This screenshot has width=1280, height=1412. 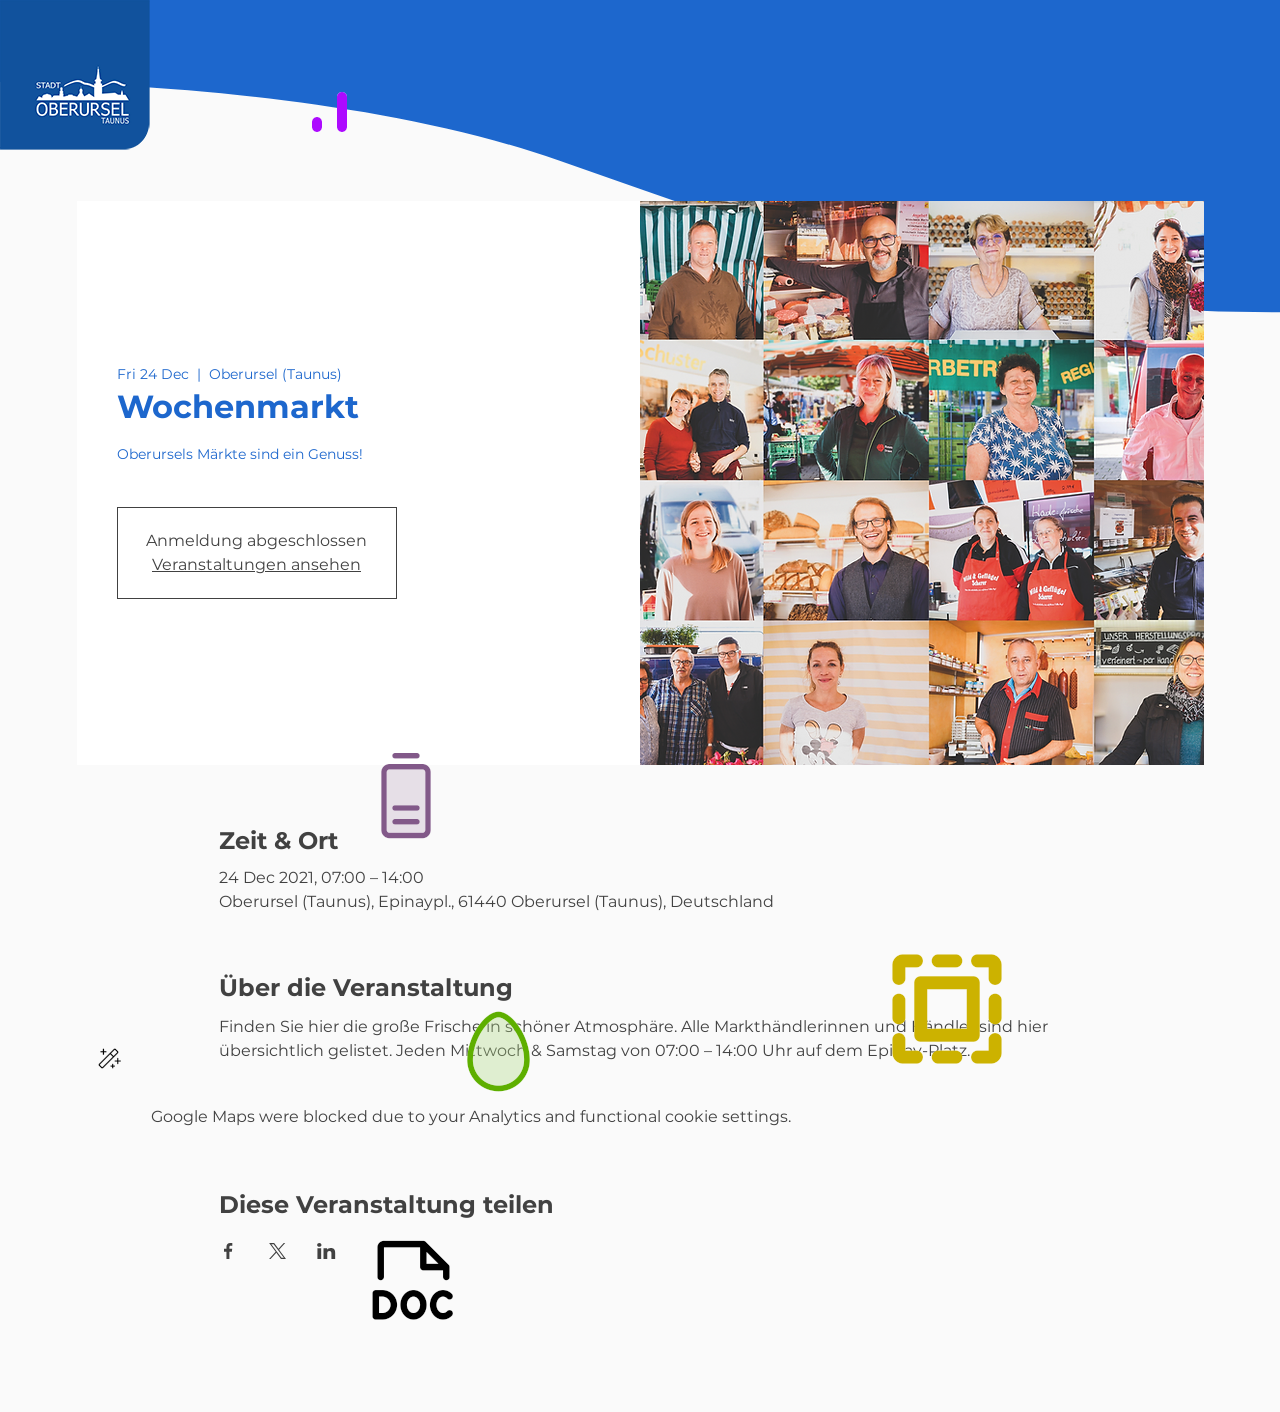 What do you see at coordinates (947, 1009) in the screenshot?
I see `select all items` at bounding box center [947, 1009].